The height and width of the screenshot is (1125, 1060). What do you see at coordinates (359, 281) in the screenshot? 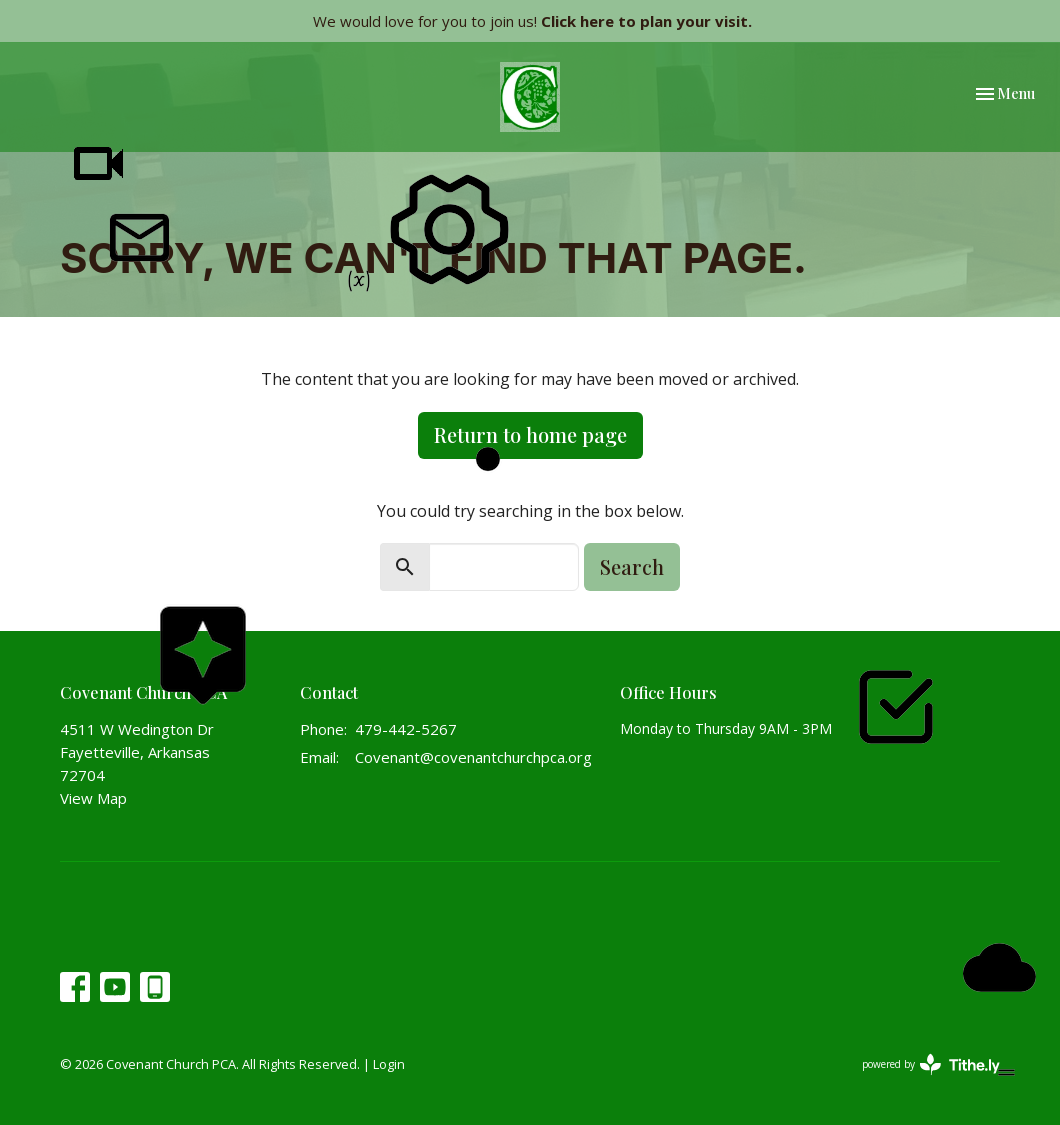
I see `insert a variable or placeholder value` at bounding box center [359, 281].